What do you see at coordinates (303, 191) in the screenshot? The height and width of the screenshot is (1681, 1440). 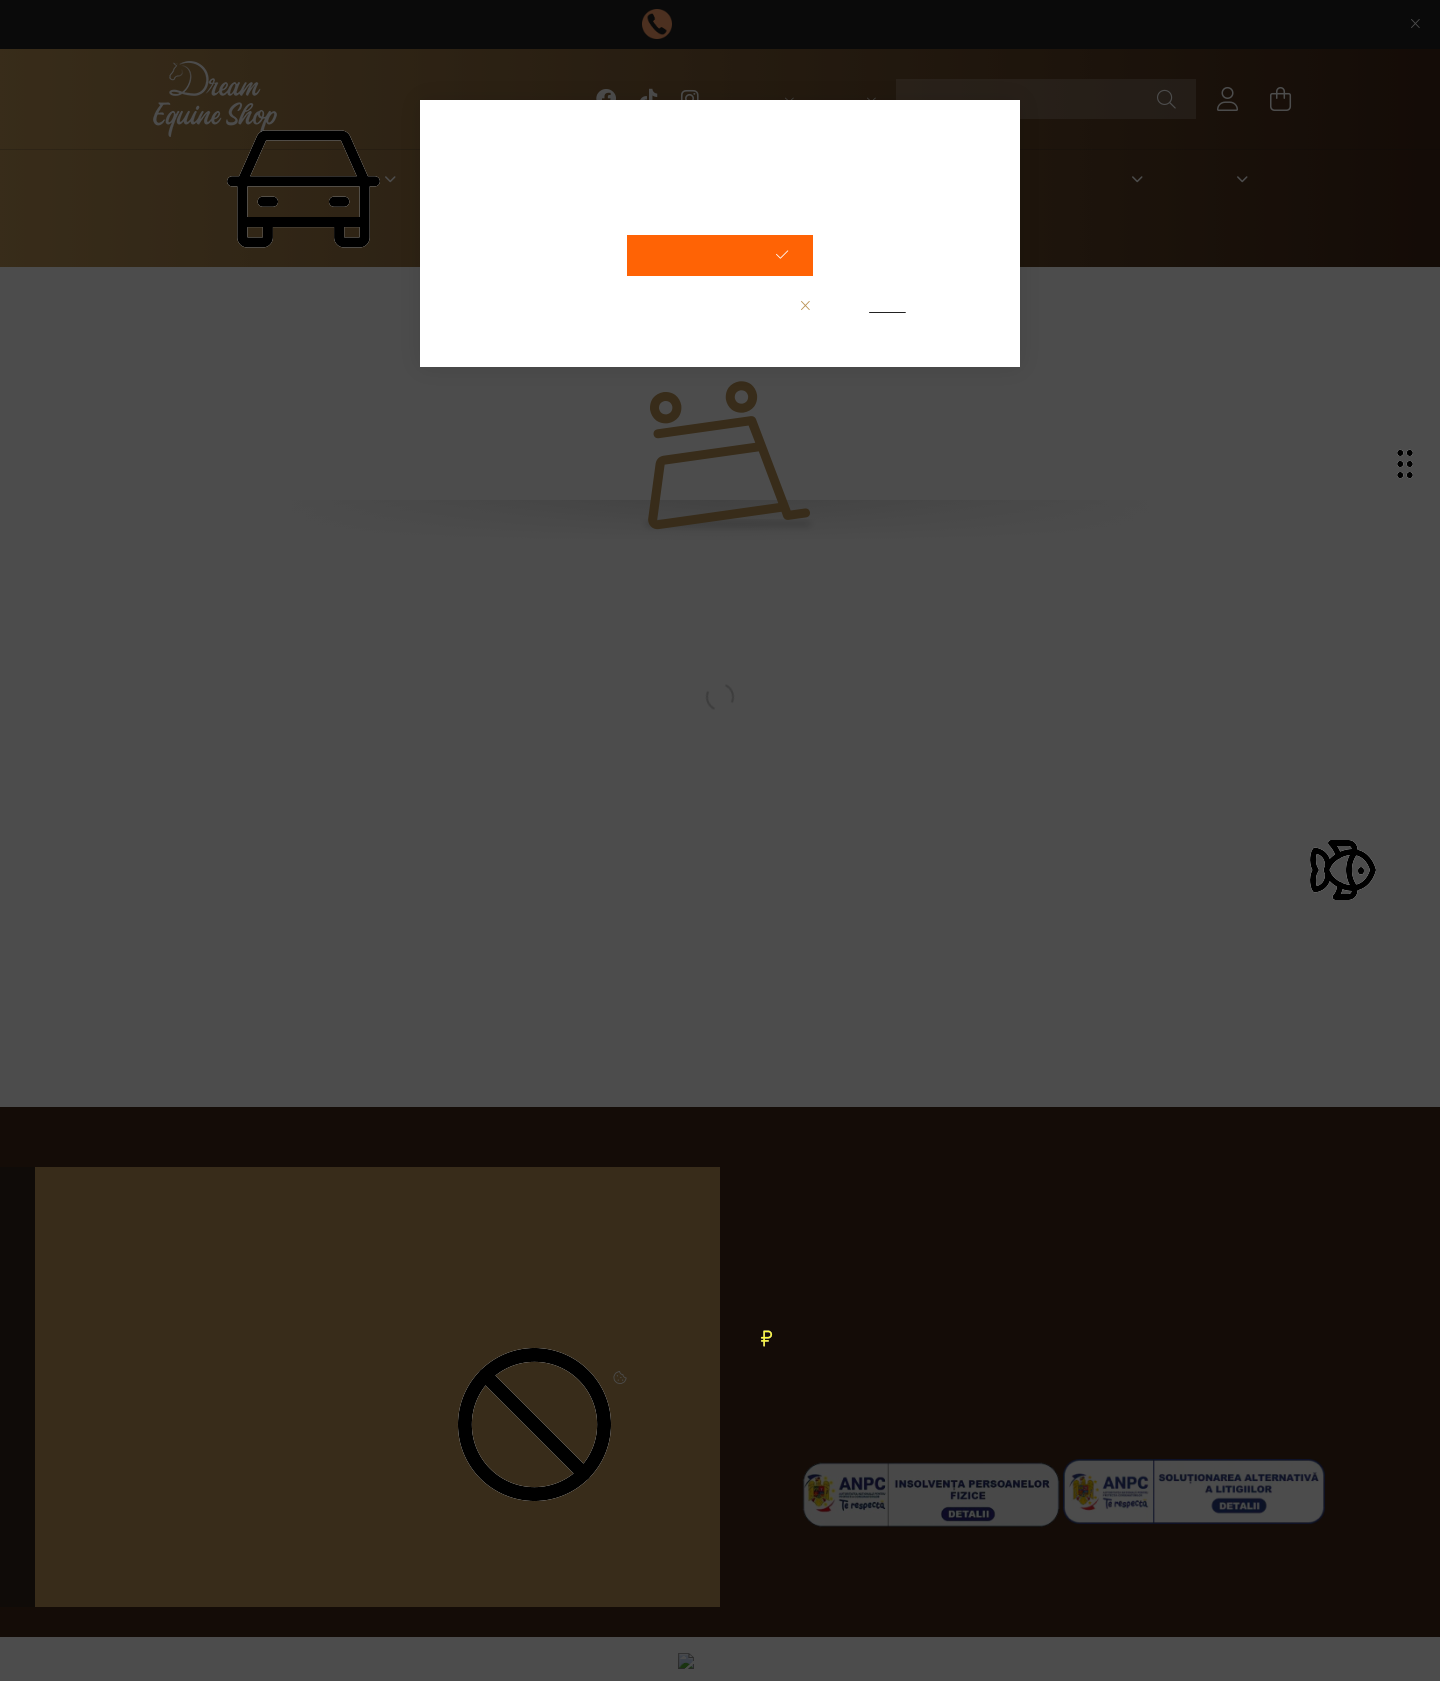 I see `access vehicle or car-related features` at bounding box center [303, 191].